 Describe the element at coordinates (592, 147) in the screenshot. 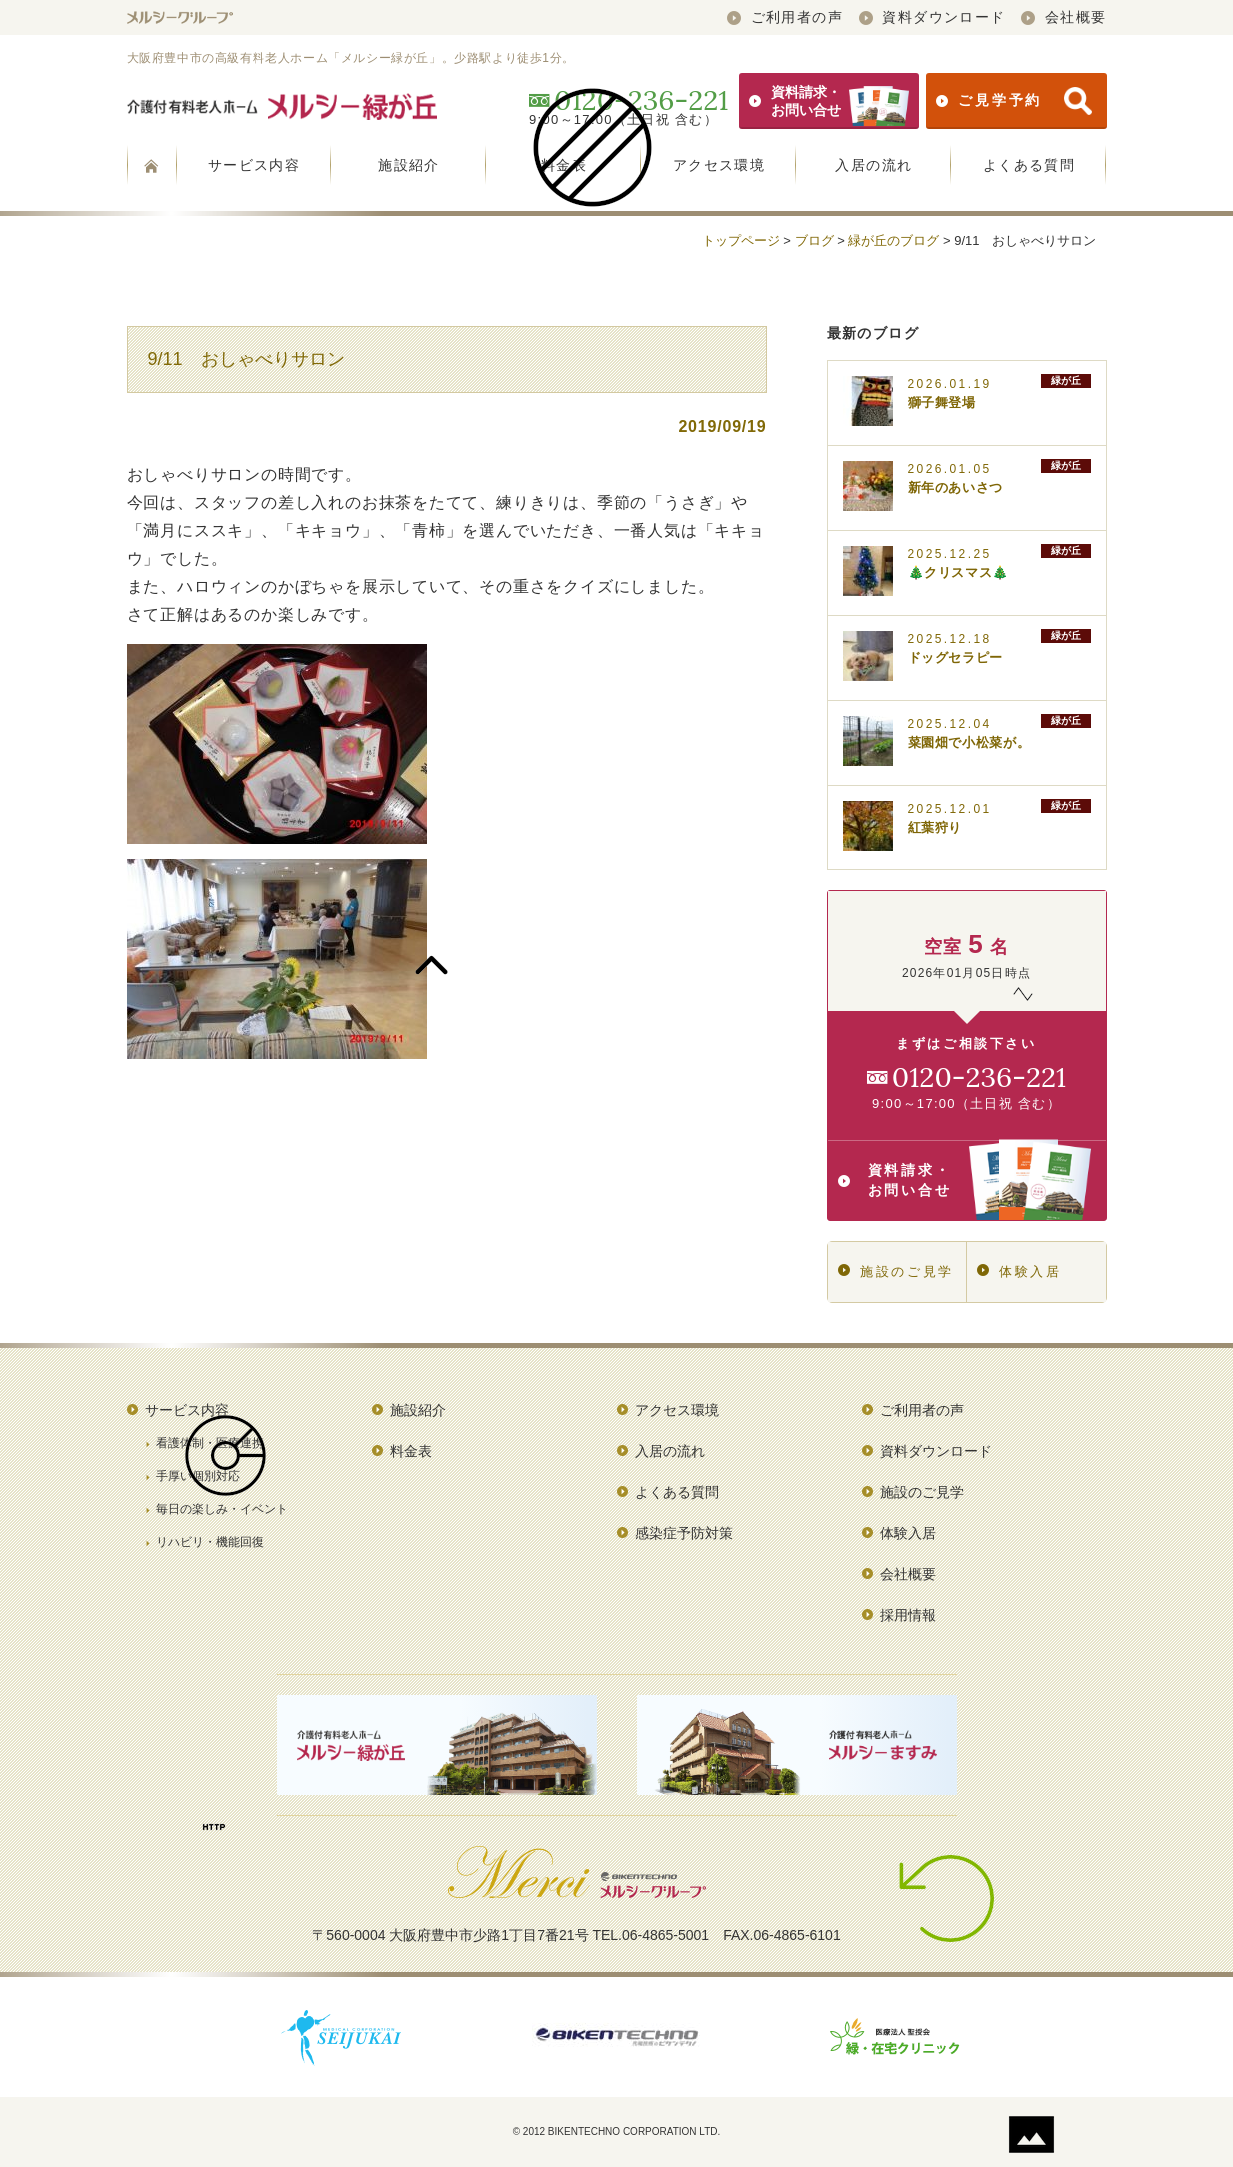

I see `access boules or pétanque game` at that location.